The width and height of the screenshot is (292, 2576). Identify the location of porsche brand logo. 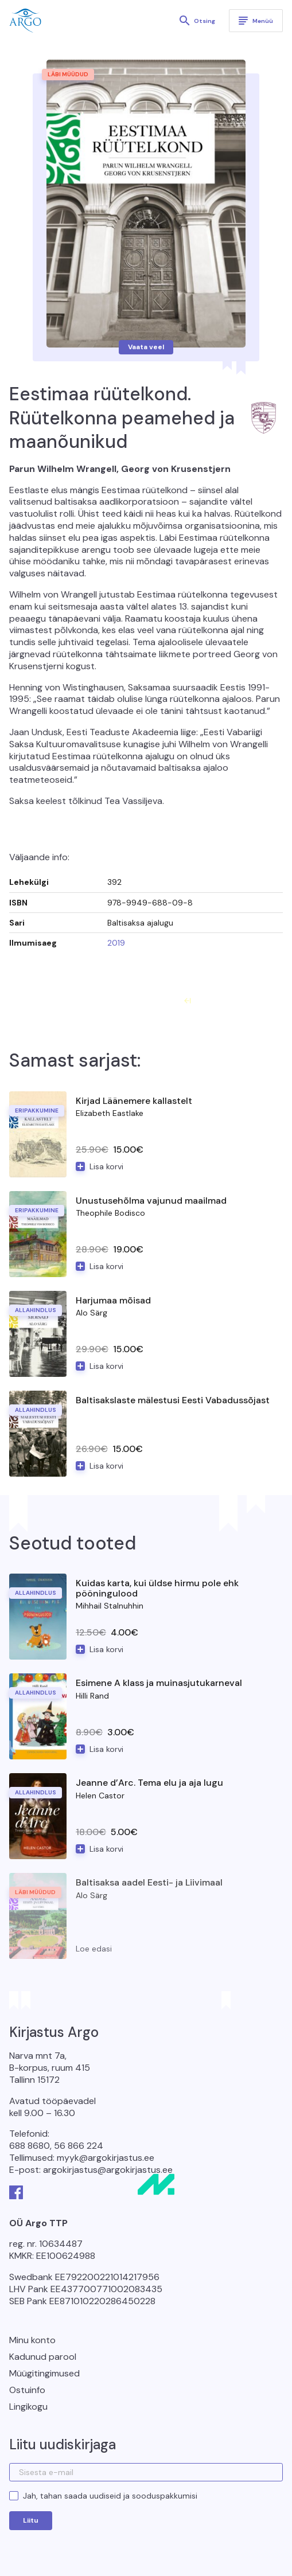
(263, 417).